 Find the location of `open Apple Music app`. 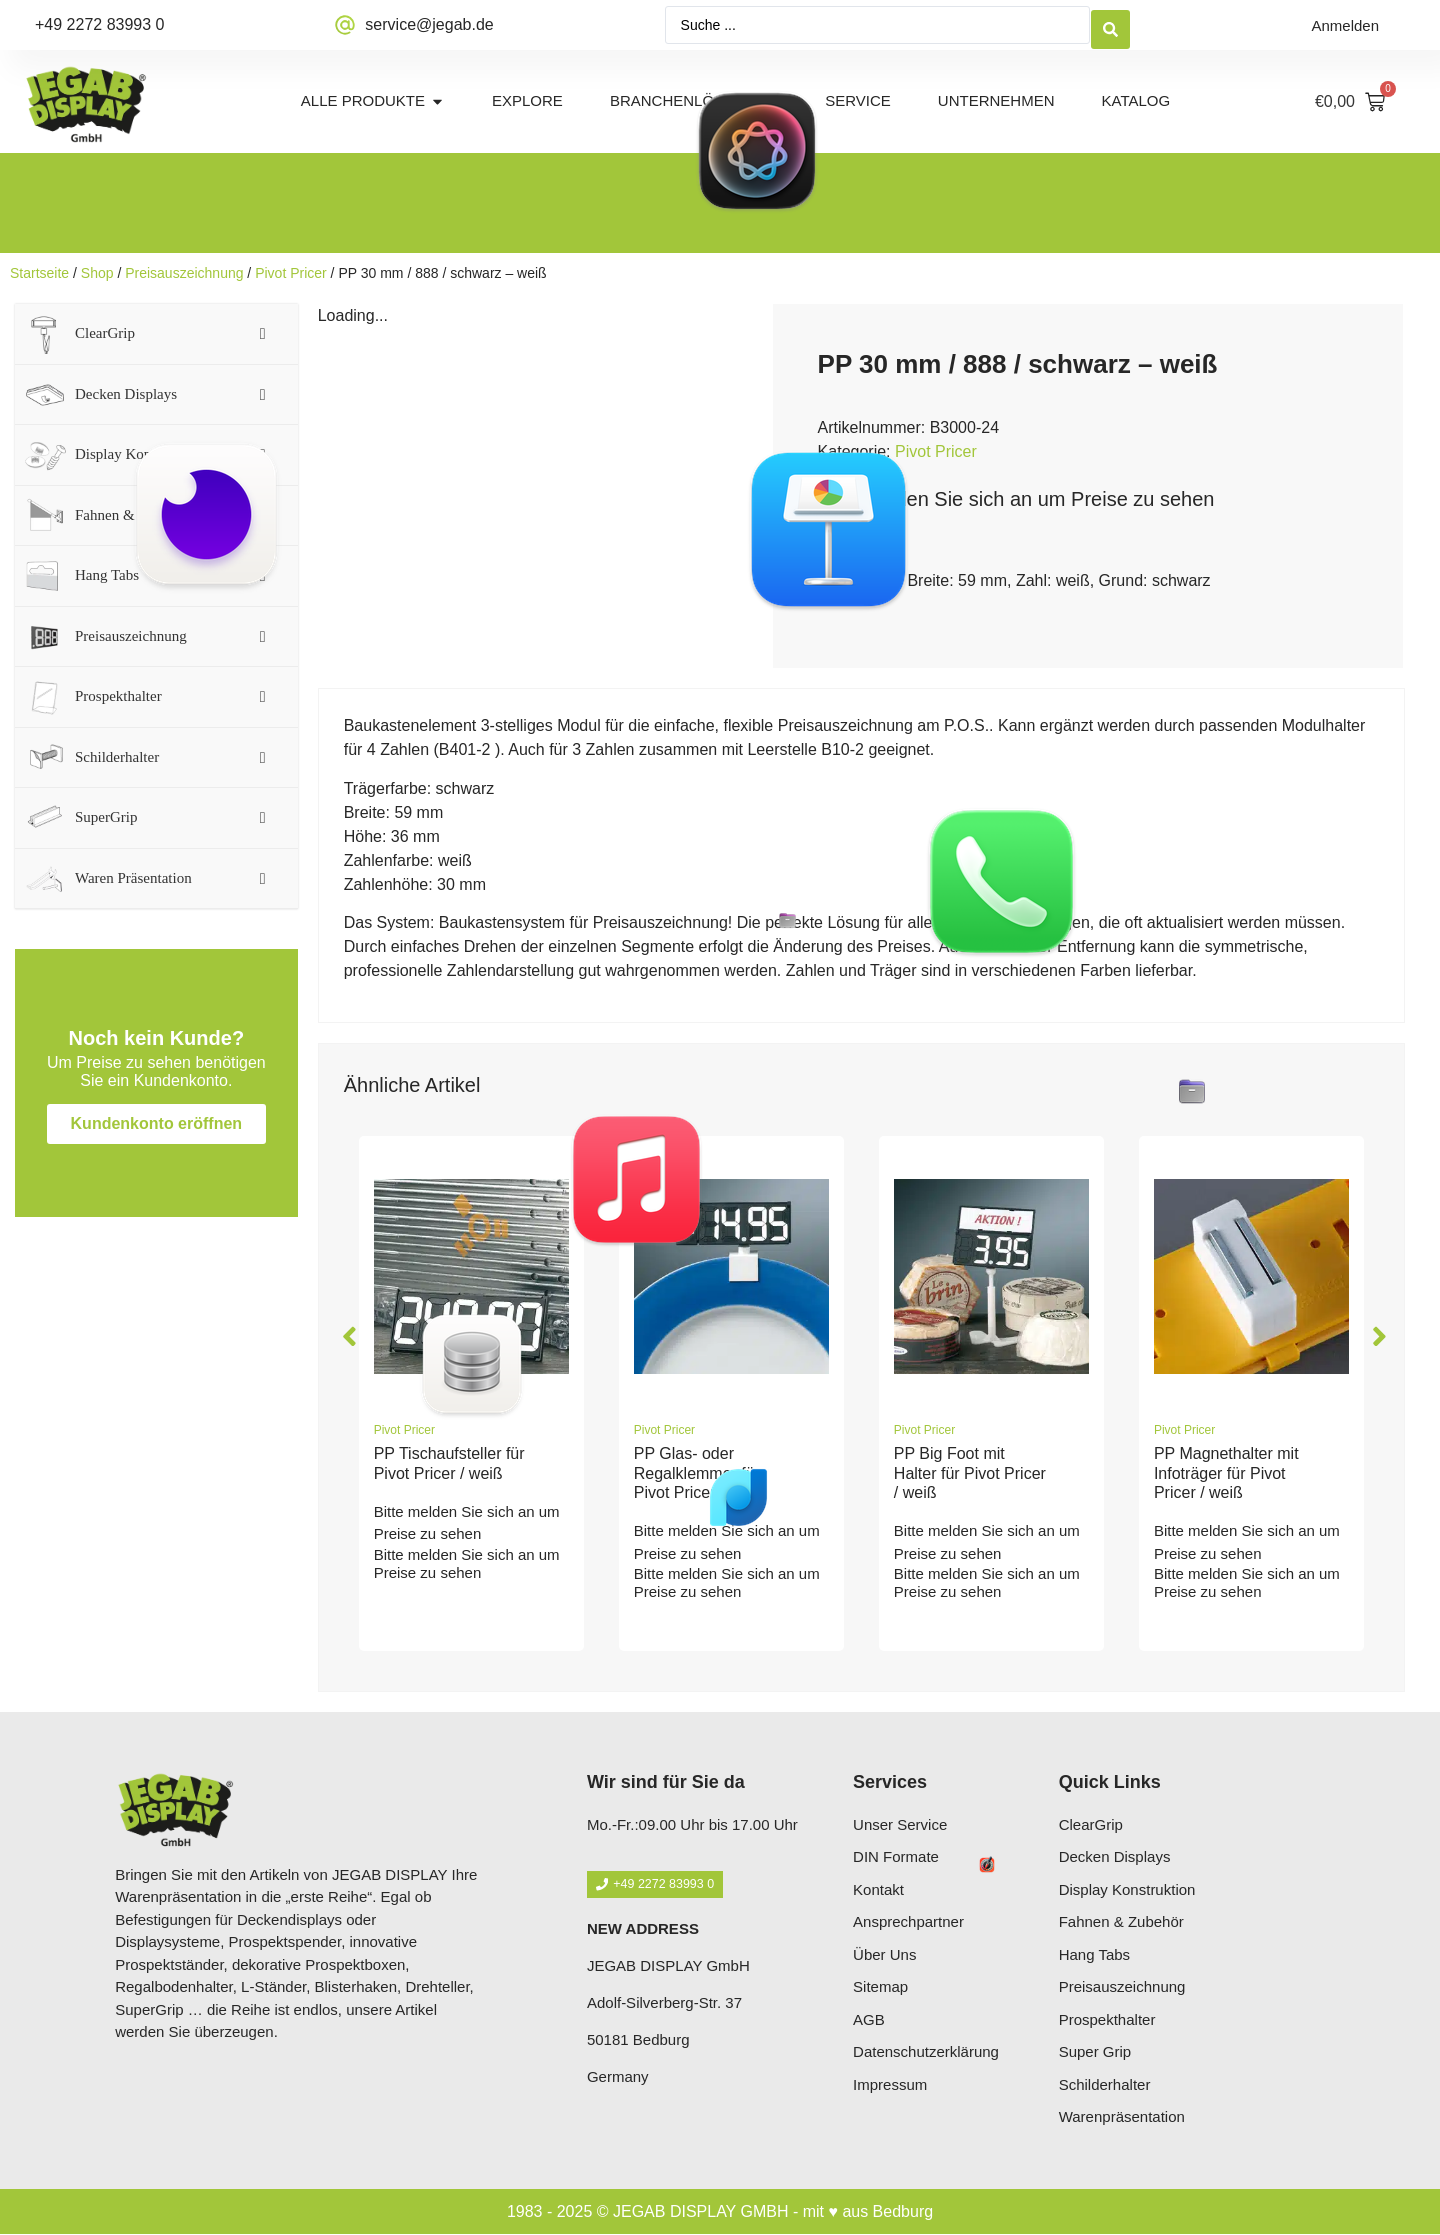

open Apple Music app is located at coordinates (636, 1179).